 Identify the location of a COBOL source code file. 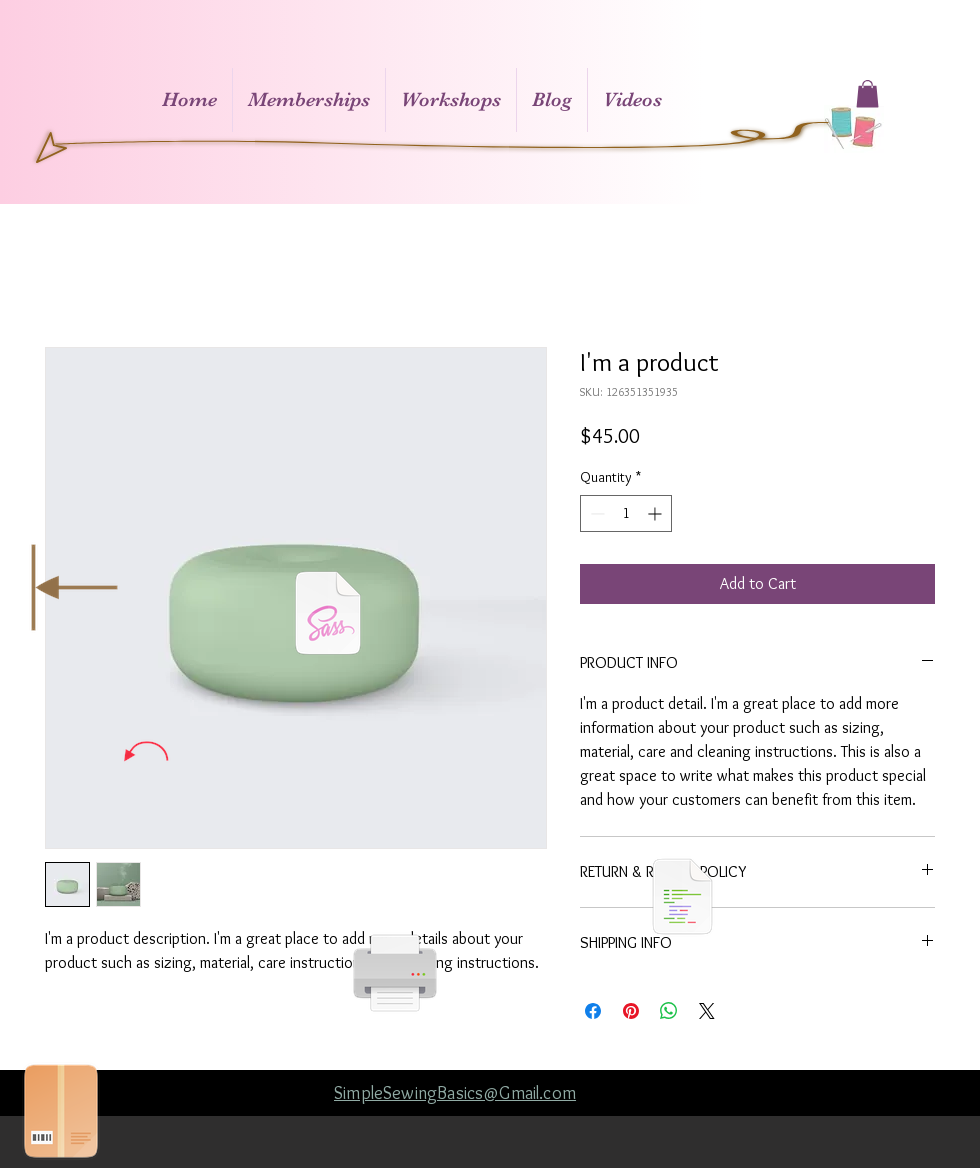
(682, 896).